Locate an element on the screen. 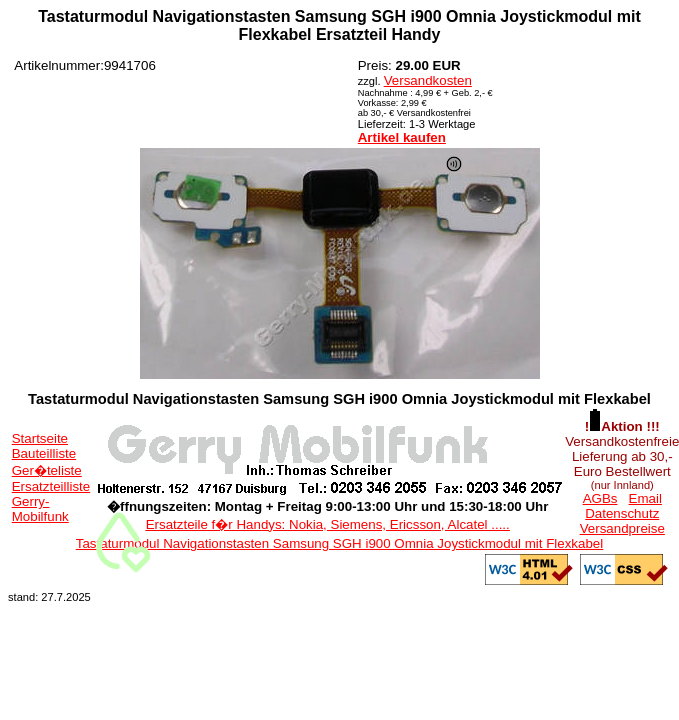  indicates battery is fully charged is located at coordinates (595, 420).